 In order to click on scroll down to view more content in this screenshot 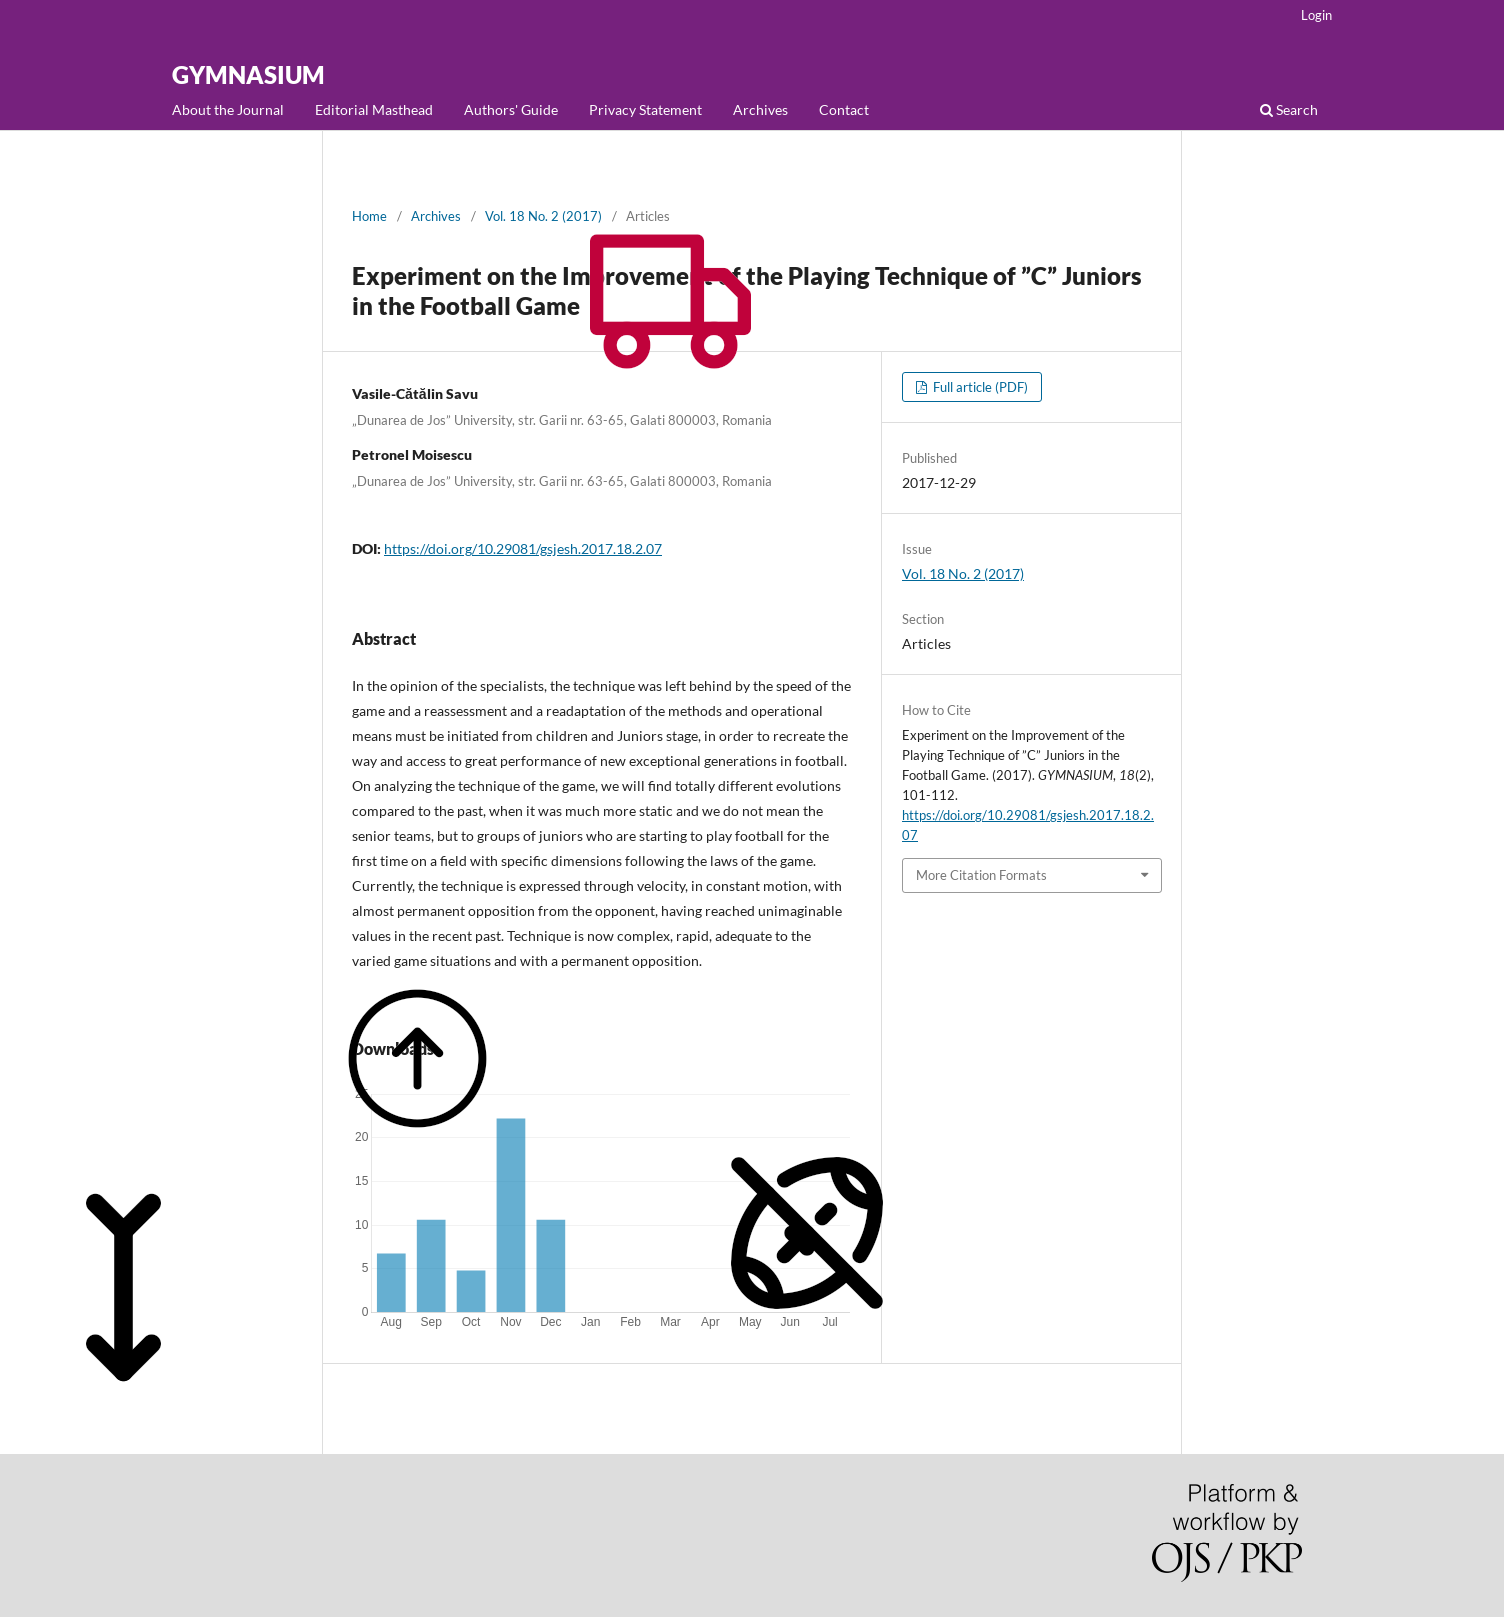, I will do `click(123, 1287)`.